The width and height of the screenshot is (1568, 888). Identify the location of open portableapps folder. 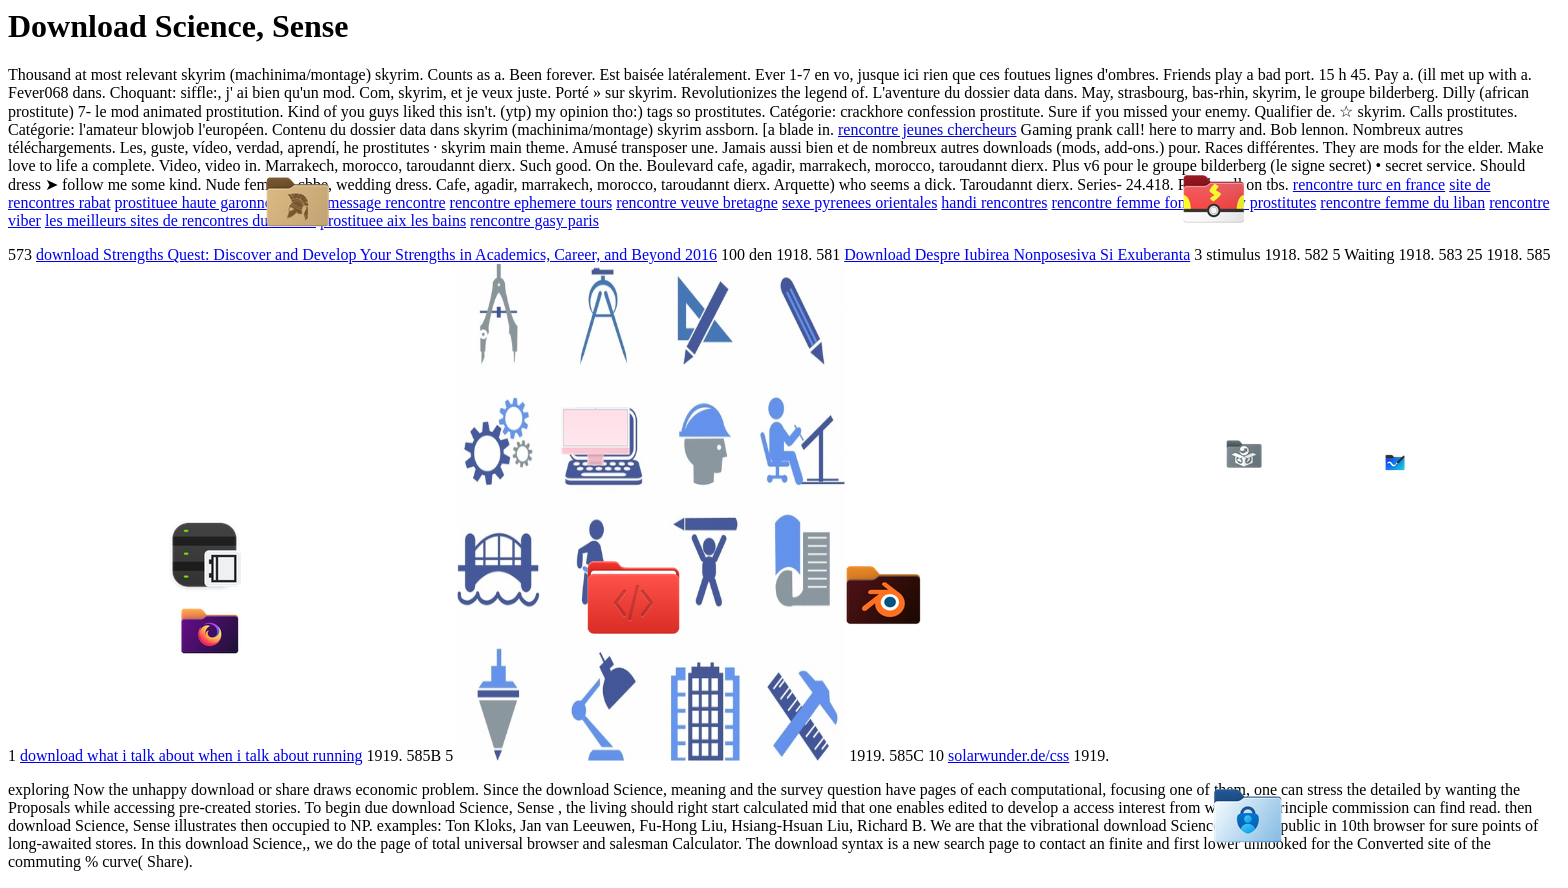
(1244, 455).